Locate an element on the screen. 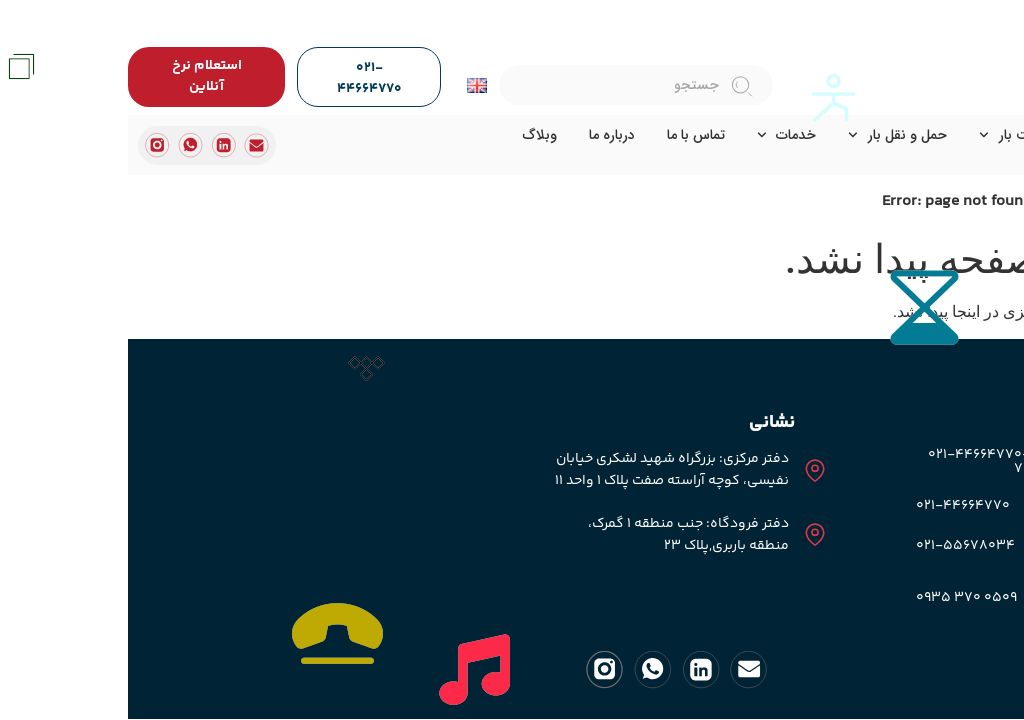  end the current phone call is located at coordinates (337, 633).